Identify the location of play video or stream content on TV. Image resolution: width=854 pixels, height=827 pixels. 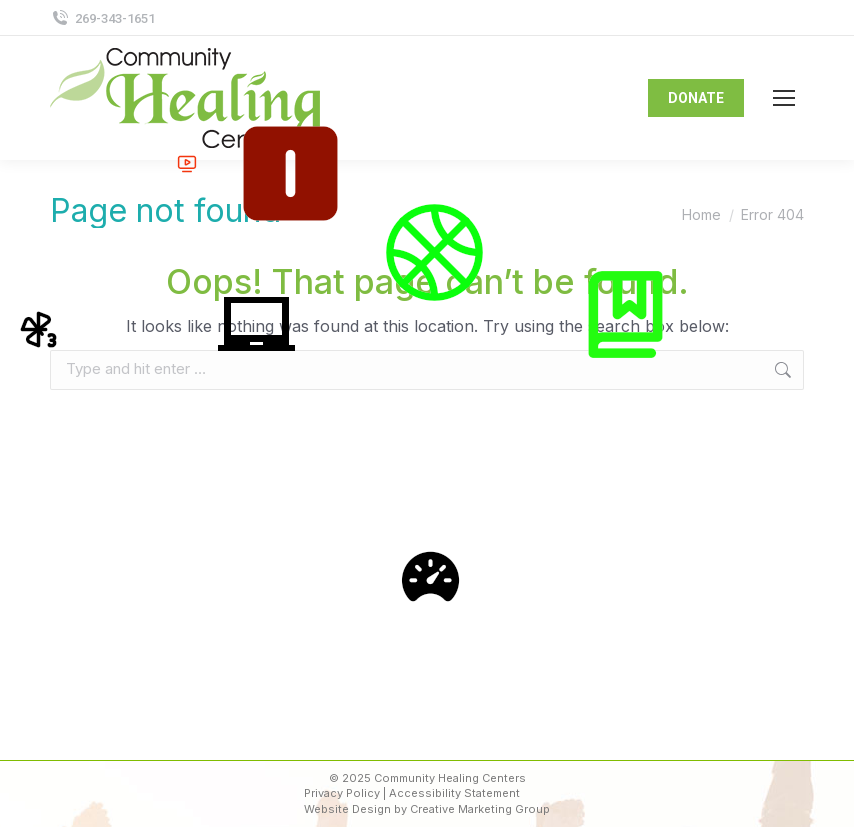
(187, 164).